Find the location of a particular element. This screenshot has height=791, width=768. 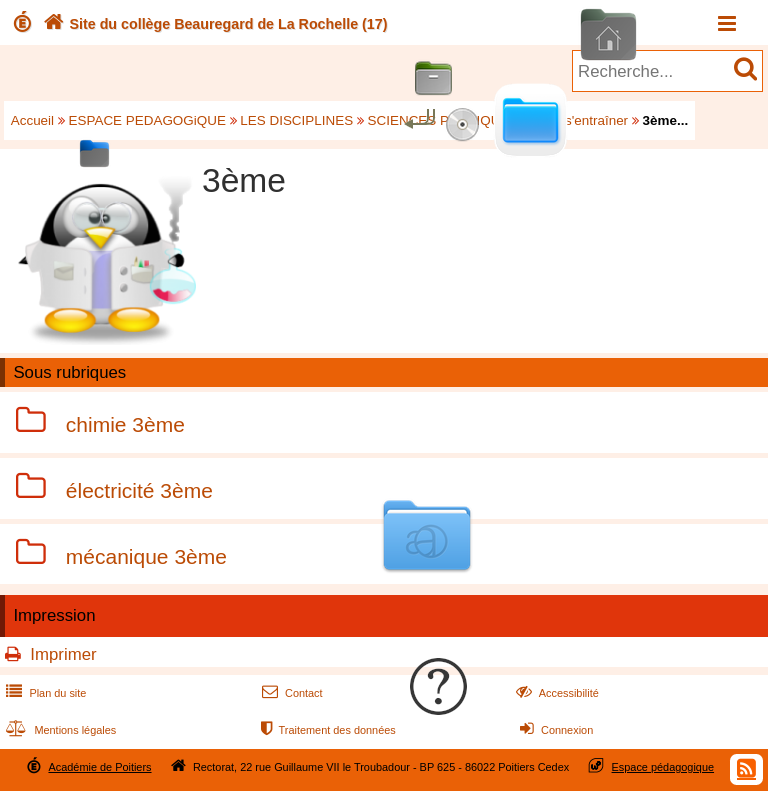

open the file manager is located at coordinates (433, 77).